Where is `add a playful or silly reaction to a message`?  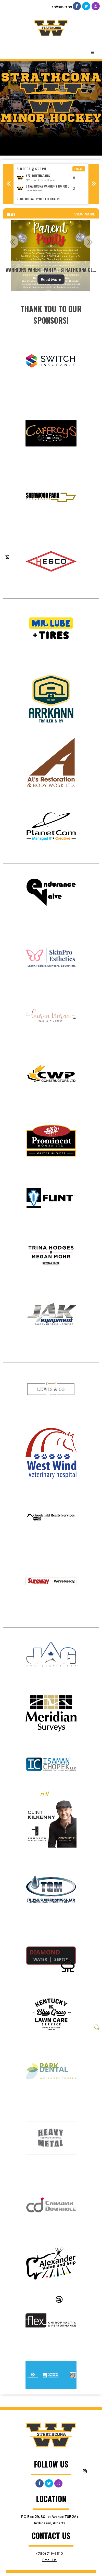 add a playful or silly reaction to a message is located at coordinates (59, 2299).